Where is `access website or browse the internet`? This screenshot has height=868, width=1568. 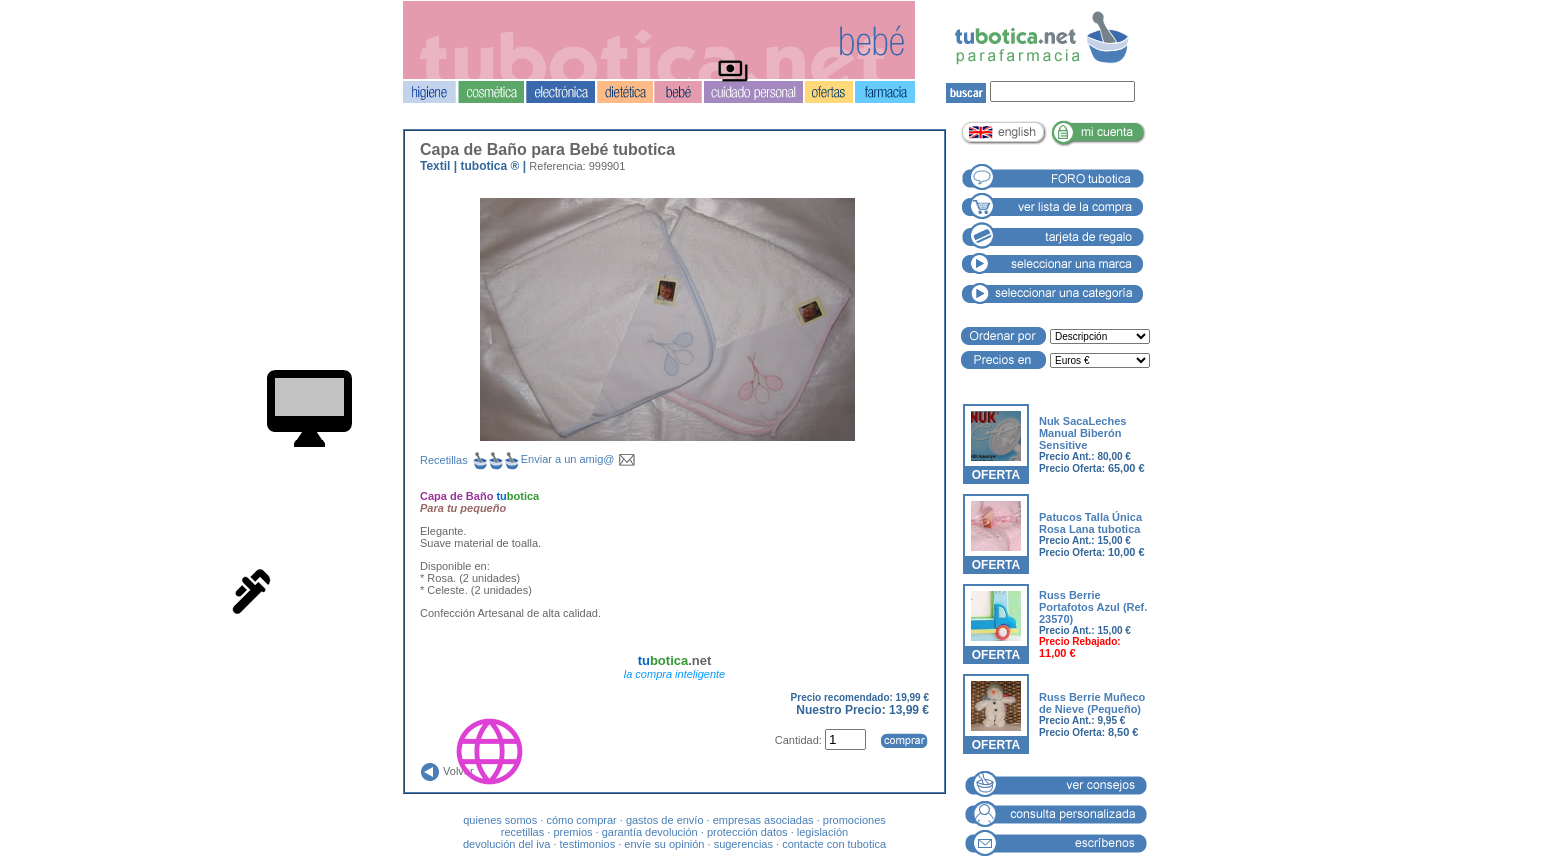 access website or browse the internet is located at coordinates (489, 751).